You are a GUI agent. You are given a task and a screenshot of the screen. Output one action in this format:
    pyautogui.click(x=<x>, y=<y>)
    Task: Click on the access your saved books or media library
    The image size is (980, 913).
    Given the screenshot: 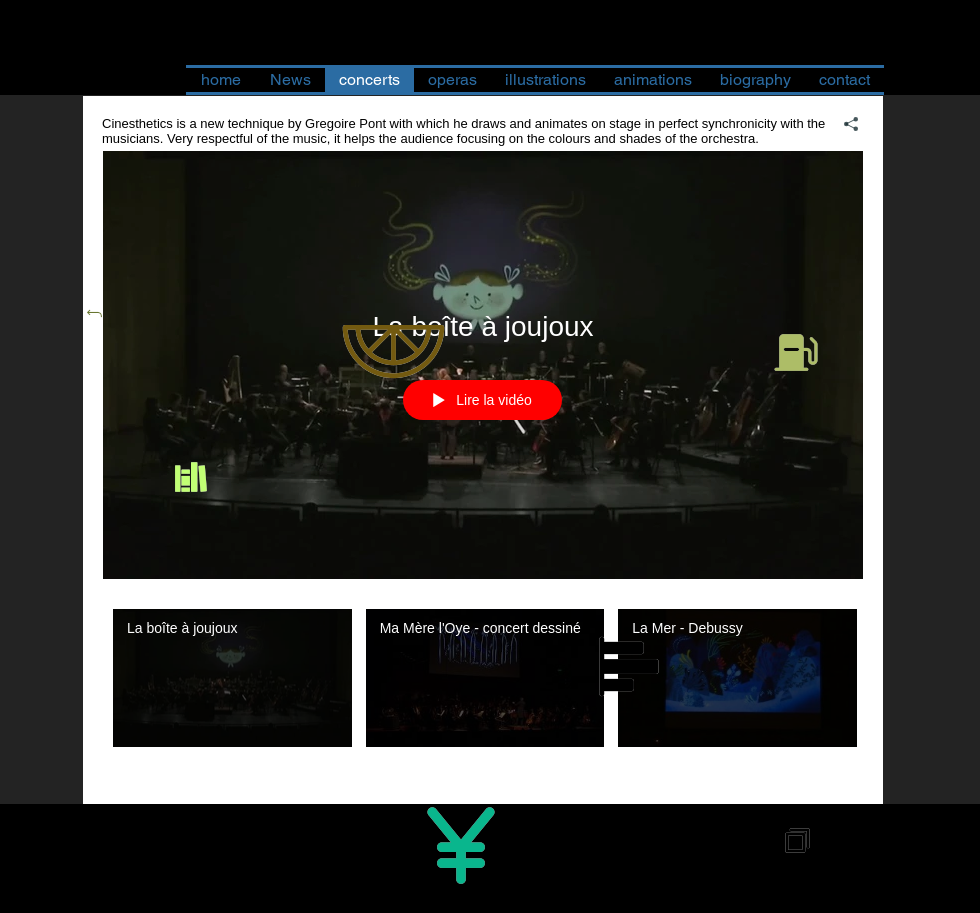 What is the action you would take?
    pyautogui.click(x=191, y=477)
    